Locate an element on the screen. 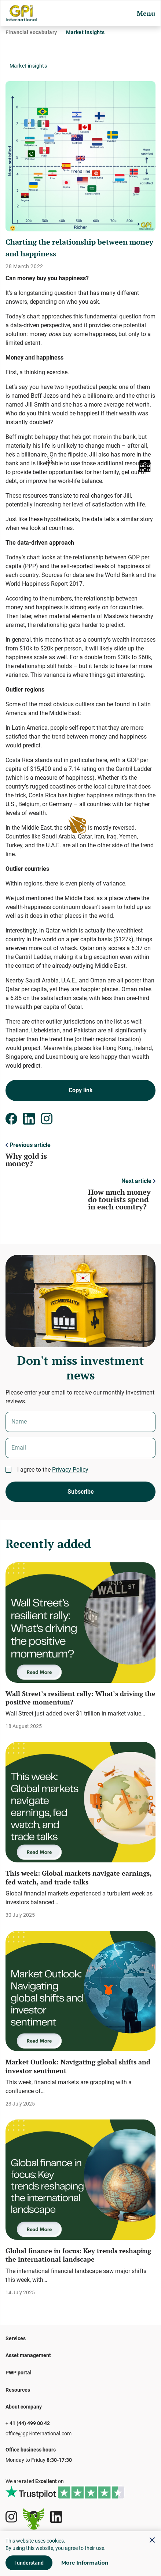 This screenshot has width=161, height=2576. equip body armor or protective vest is located at coordinates (109, 1990).